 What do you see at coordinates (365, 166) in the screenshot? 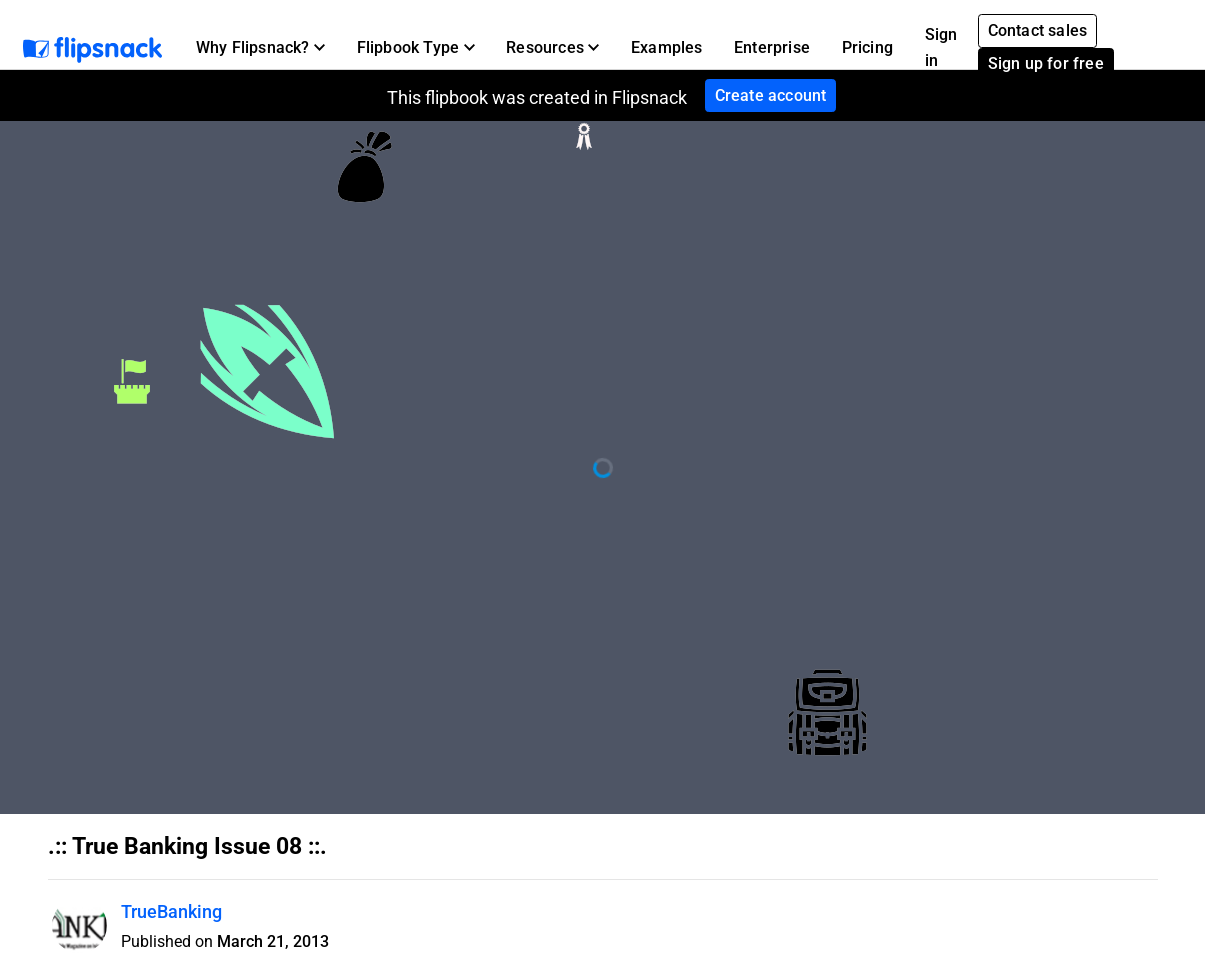
I see `swap or exchange items in inventory` at bounding box center [365, 166].